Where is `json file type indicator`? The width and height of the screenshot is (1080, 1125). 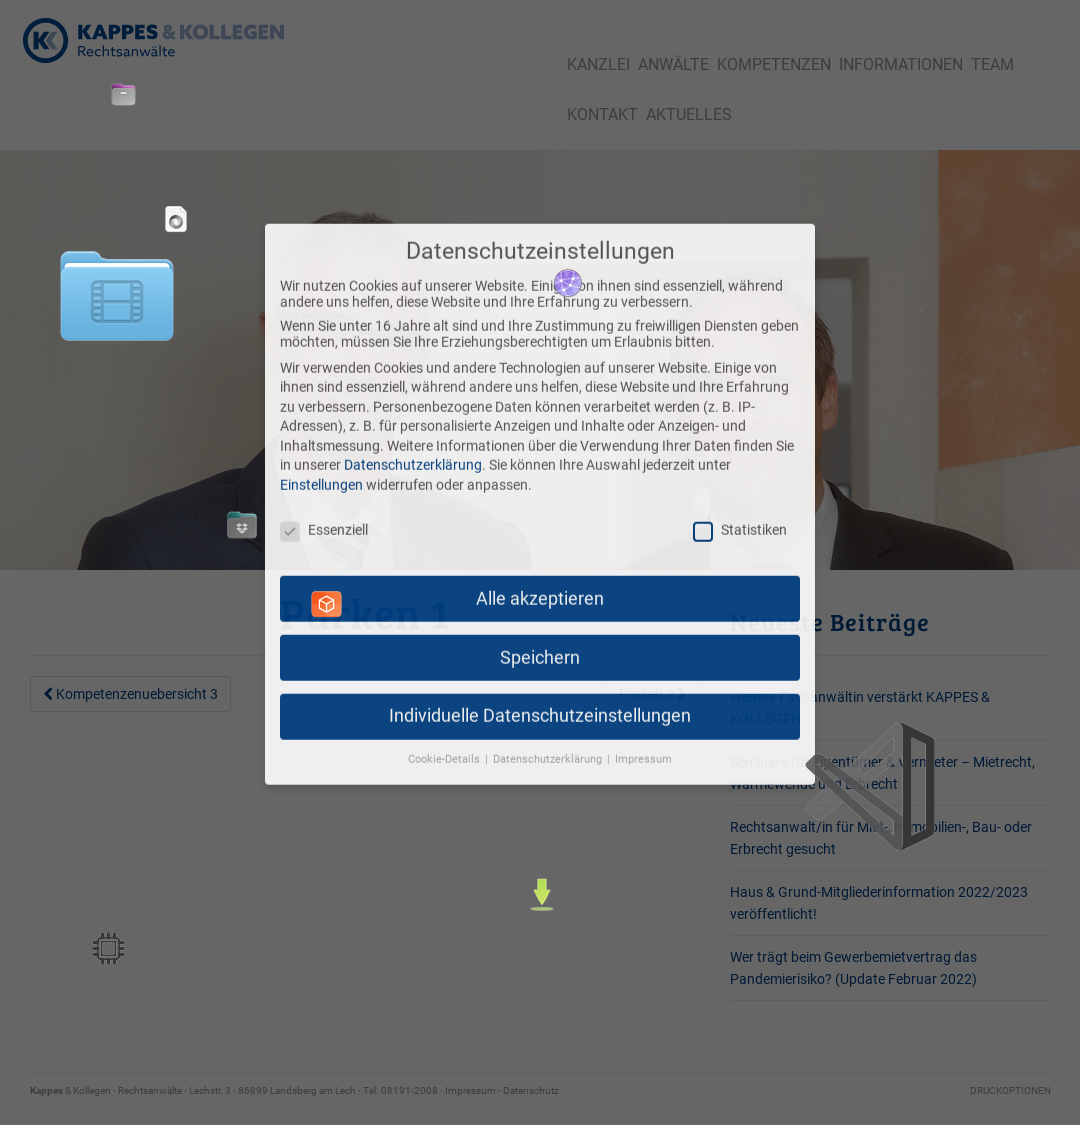
json file type indicator is located at coordinates (176, 219).